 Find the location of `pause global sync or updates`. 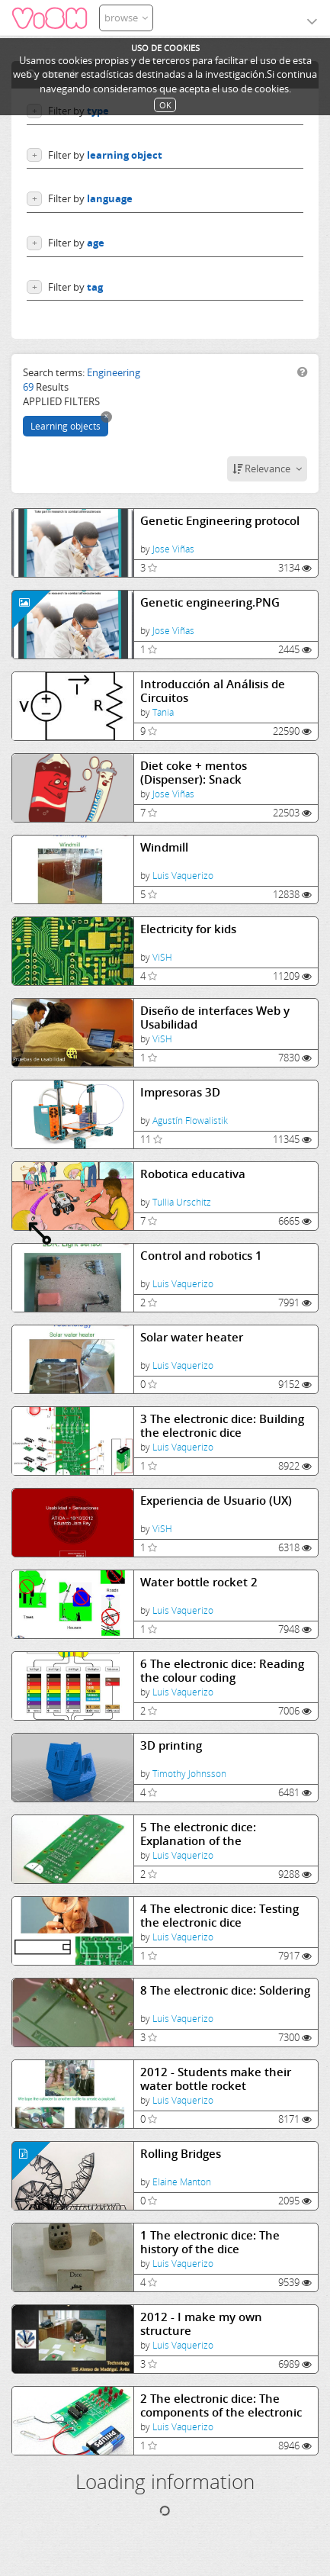

pause global sync or updates is located at coordinates (72, 1053).